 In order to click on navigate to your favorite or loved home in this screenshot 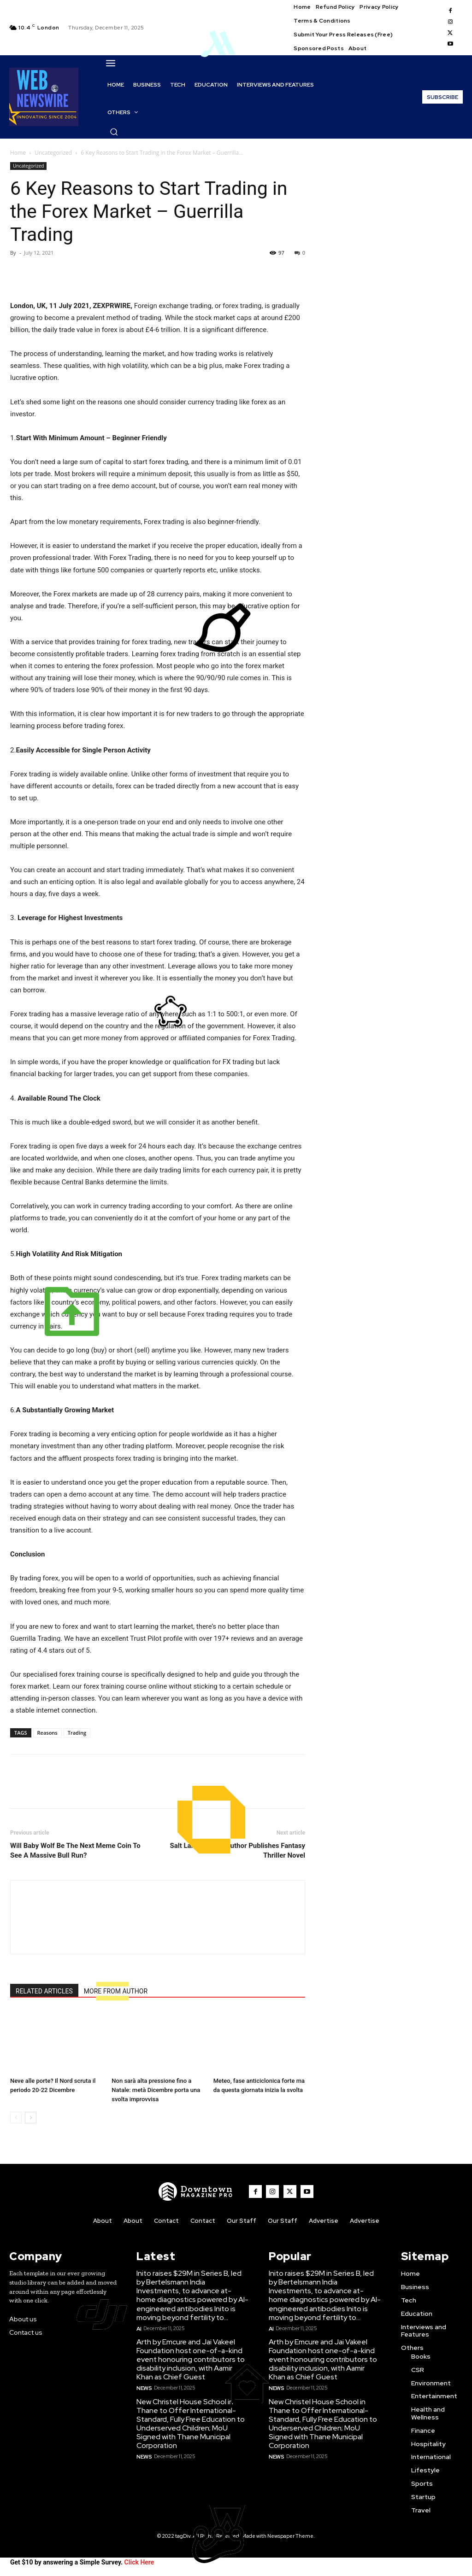, I will do `click(247, 2385)`.